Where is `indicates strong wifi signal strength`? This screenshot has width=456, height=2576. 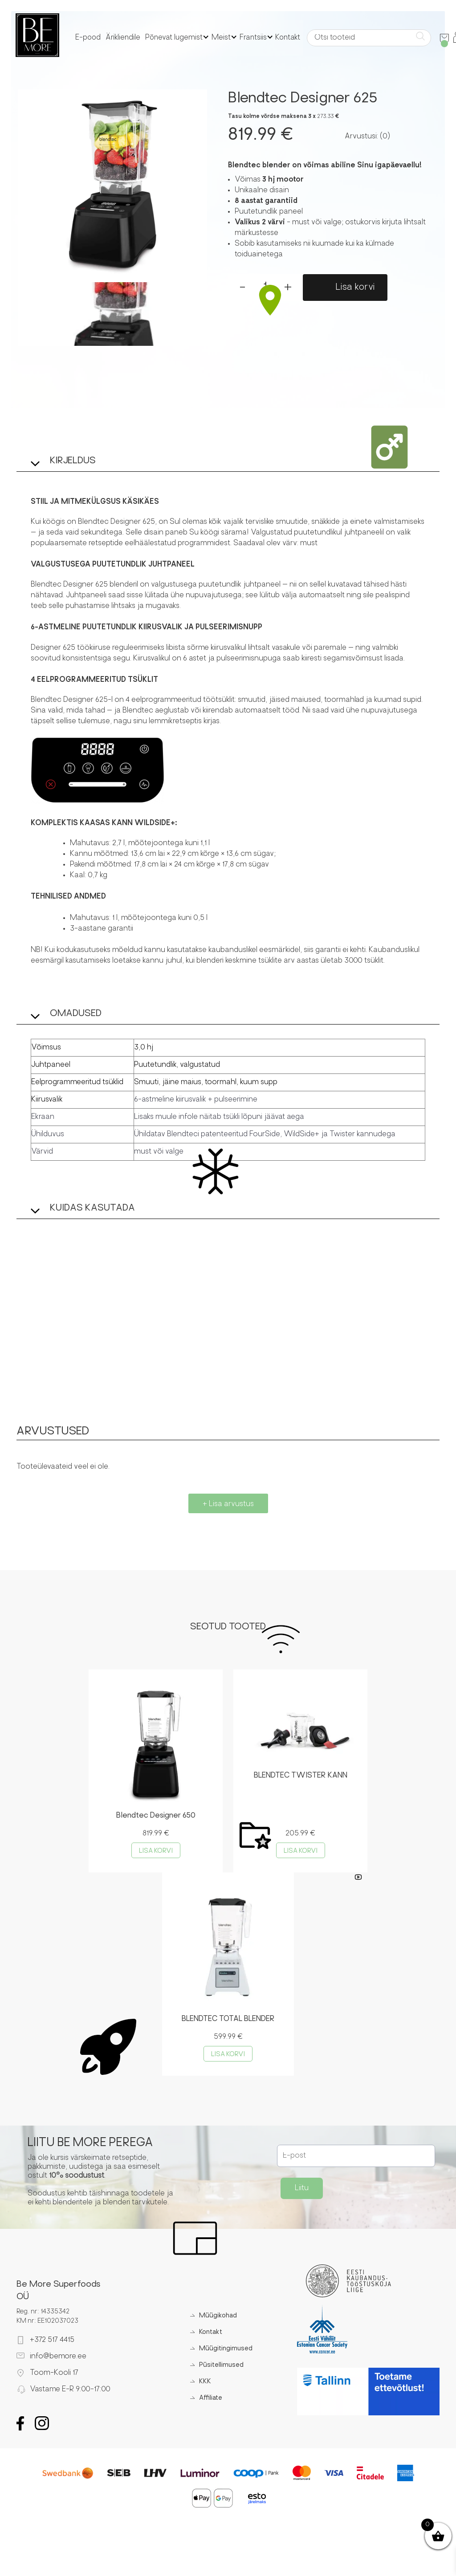
indicates strong wifi signal strength is located at coordinates (281, 1638).